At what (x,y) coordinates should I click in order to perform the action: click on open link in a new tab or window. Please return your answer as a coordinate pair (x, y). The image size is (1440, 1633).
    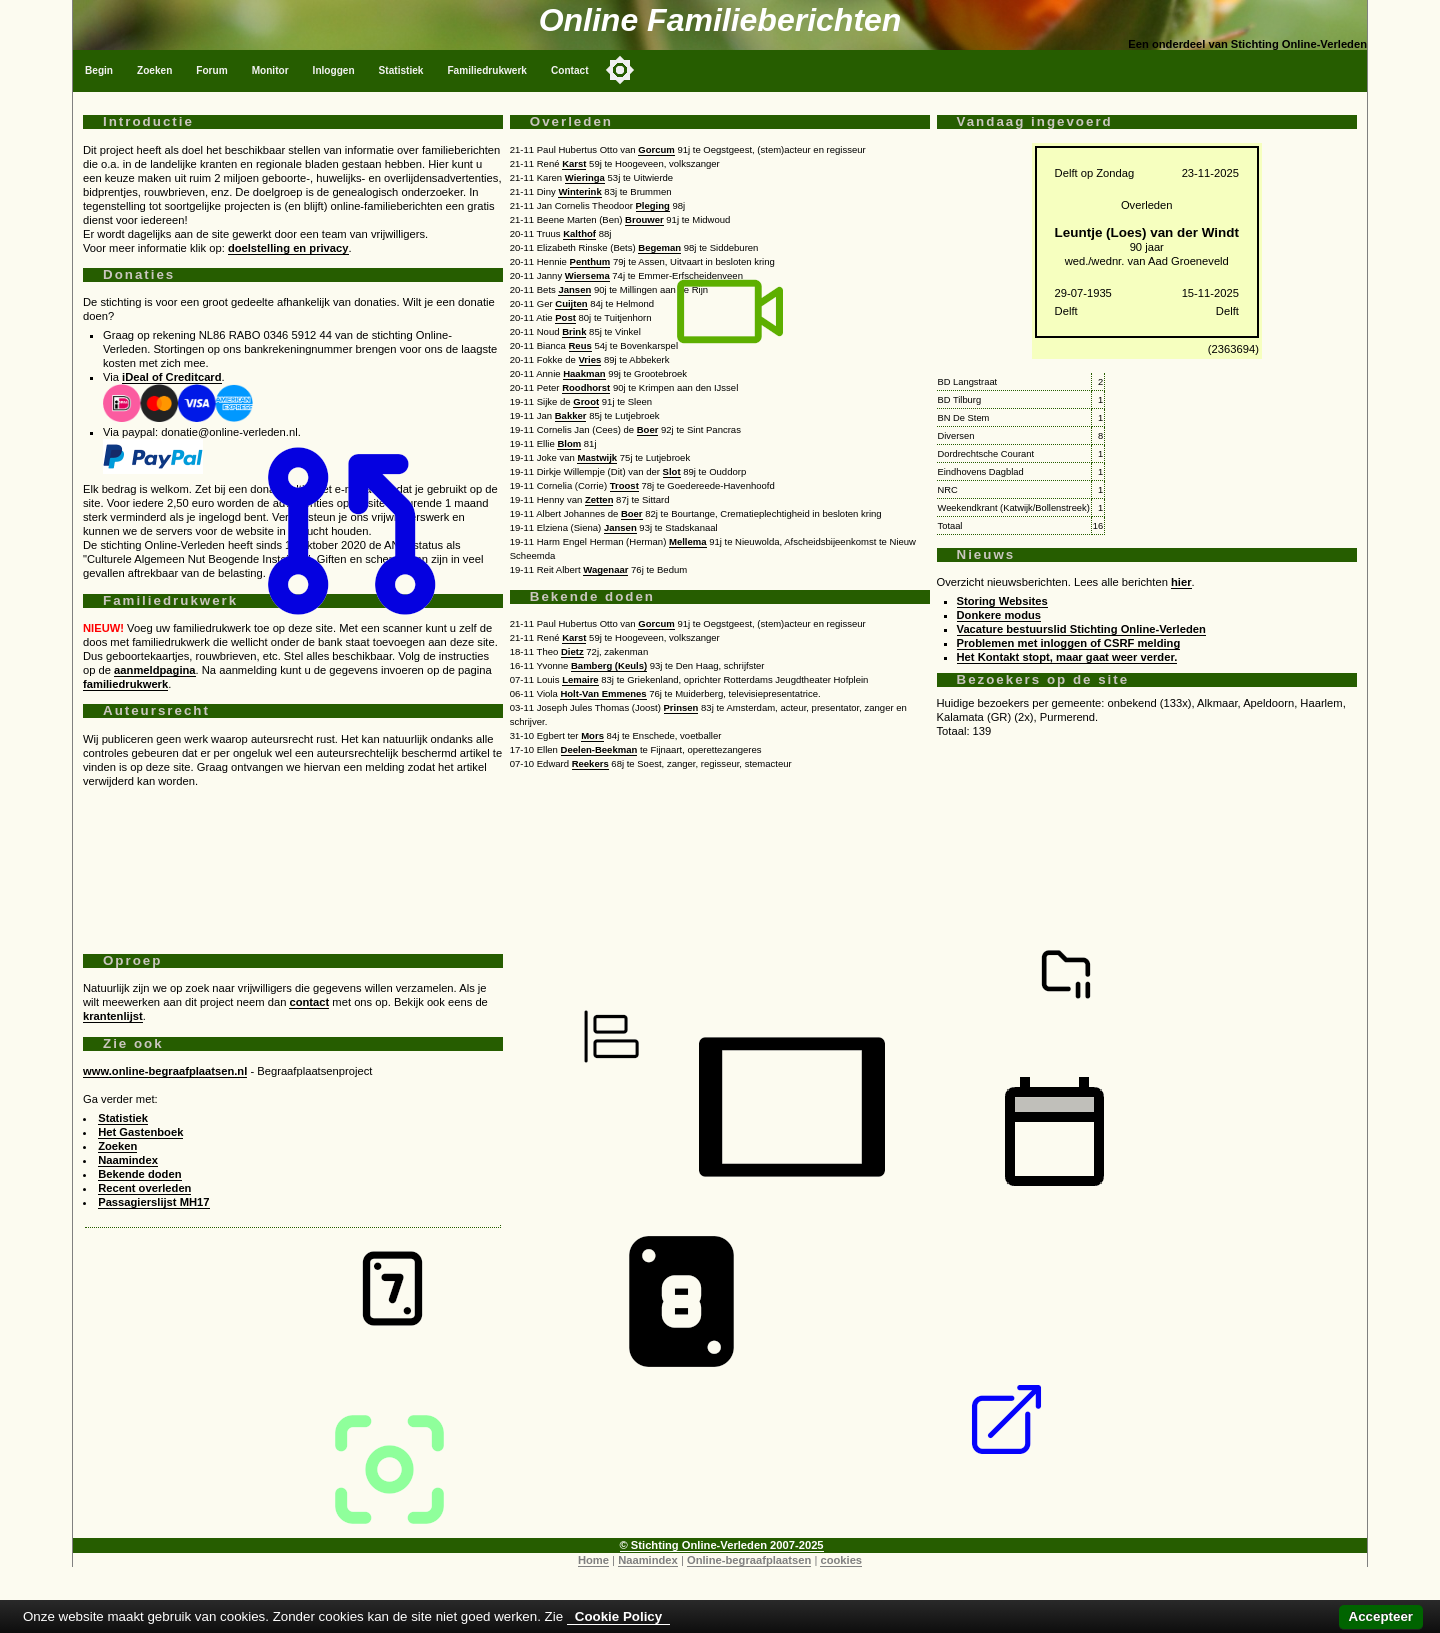
    Looking at the image, I should click on (1006, 1419).